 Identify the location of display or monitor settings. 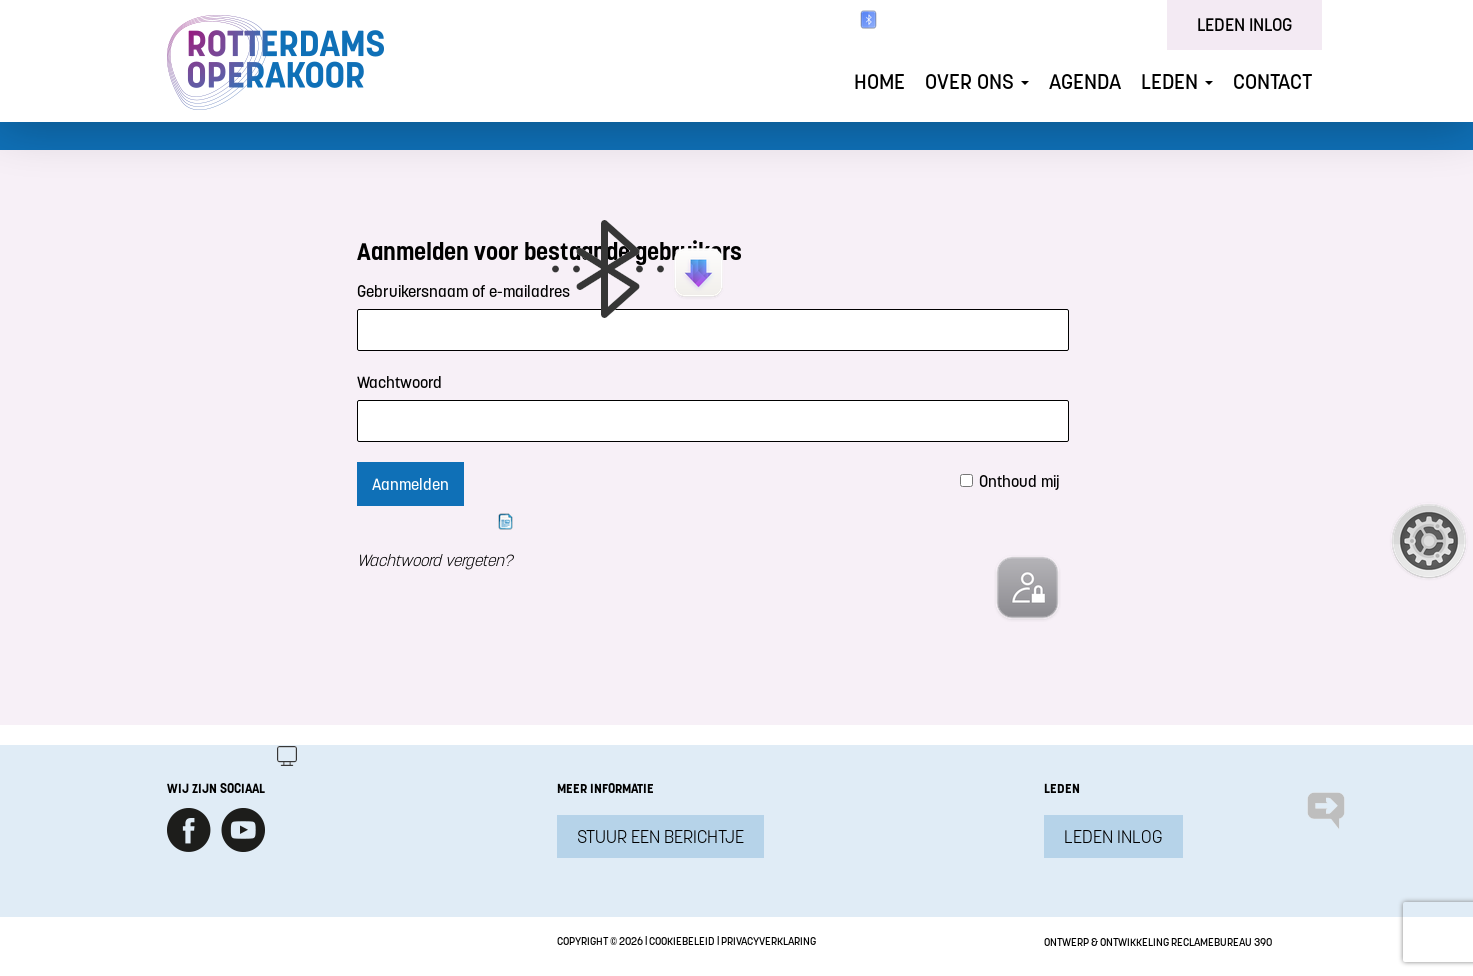
(287, 756).